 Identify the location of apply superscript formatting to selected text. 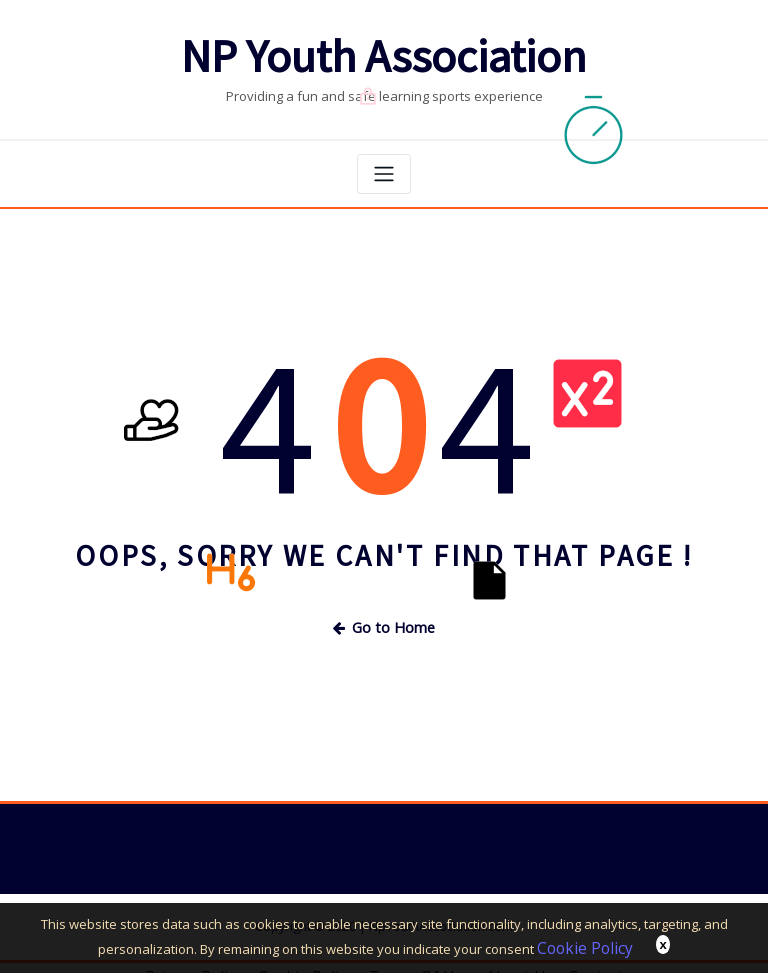
(587, 393).